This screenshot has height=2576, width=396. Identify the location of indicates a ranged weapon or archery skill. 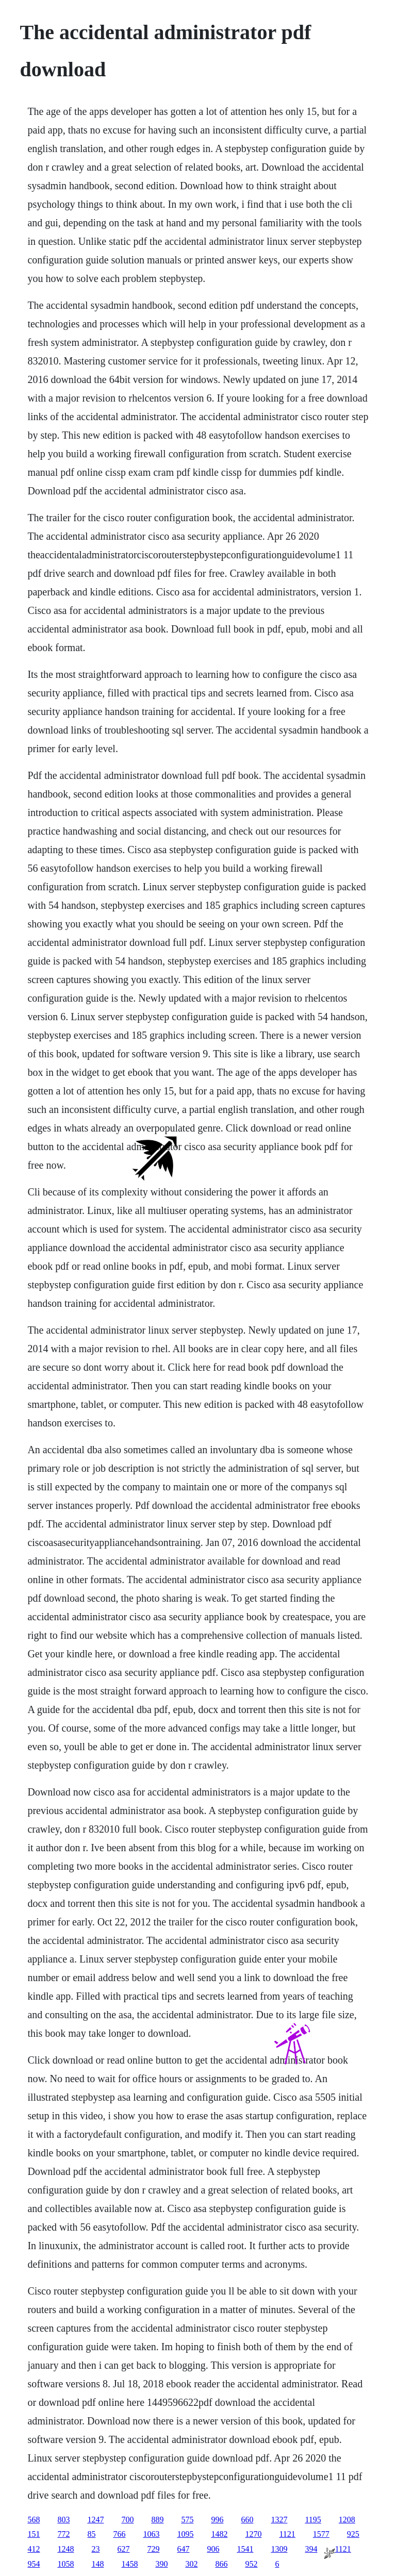
(154, 1158).